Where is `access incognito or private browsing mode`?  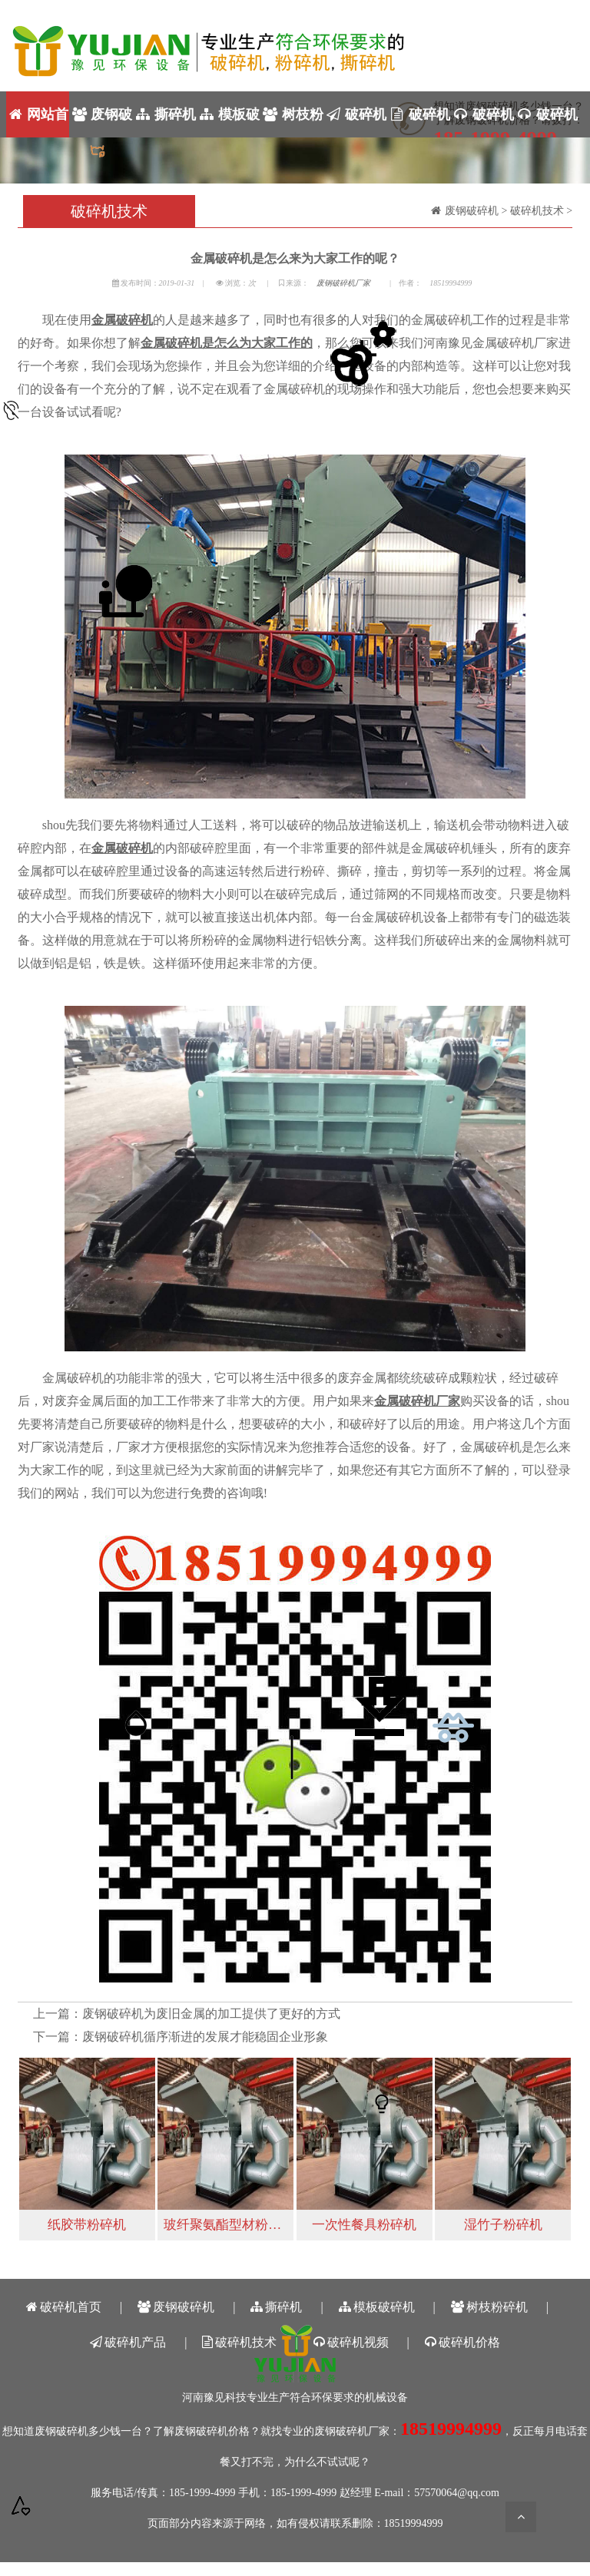 access incognito or private browsing mode is located at coordinates (453, 1728).